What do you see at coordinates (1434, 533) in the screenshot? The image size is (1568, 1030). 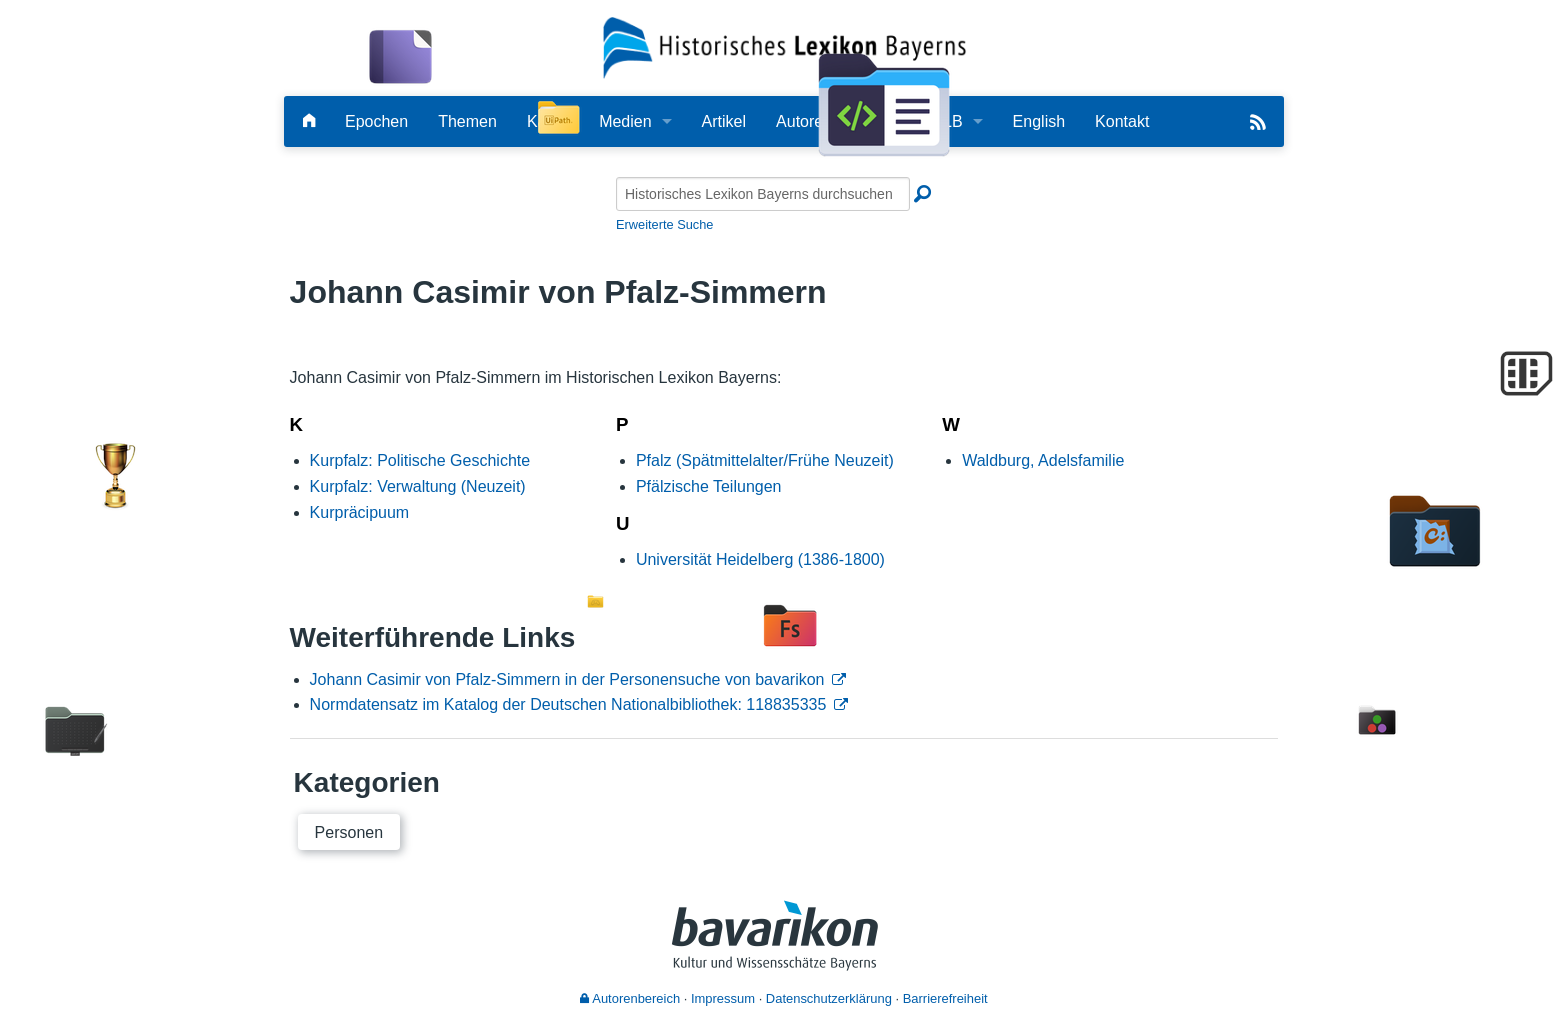 I see `folder containing chocolatey package manager files` at bounding box center [1434, 533].